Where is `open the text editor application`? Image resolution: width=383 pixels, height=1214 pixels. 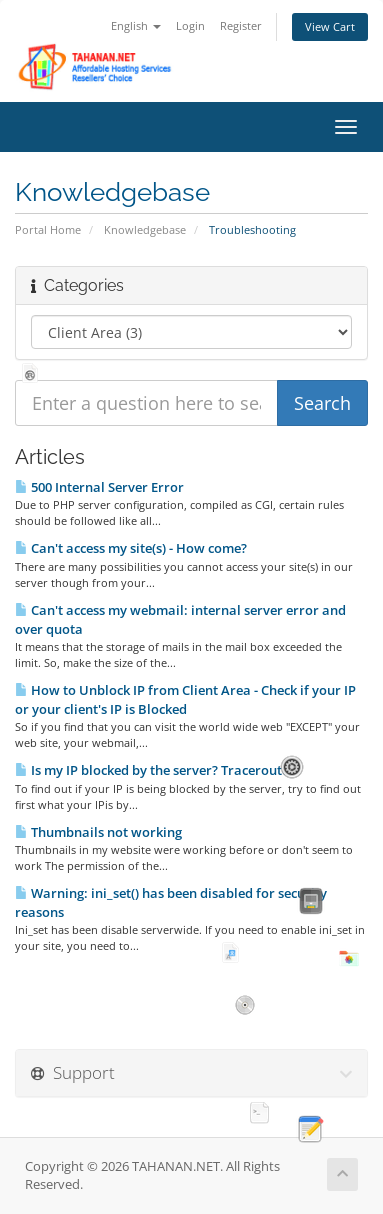
open the text editor application is located at coordinates (310, 1129).